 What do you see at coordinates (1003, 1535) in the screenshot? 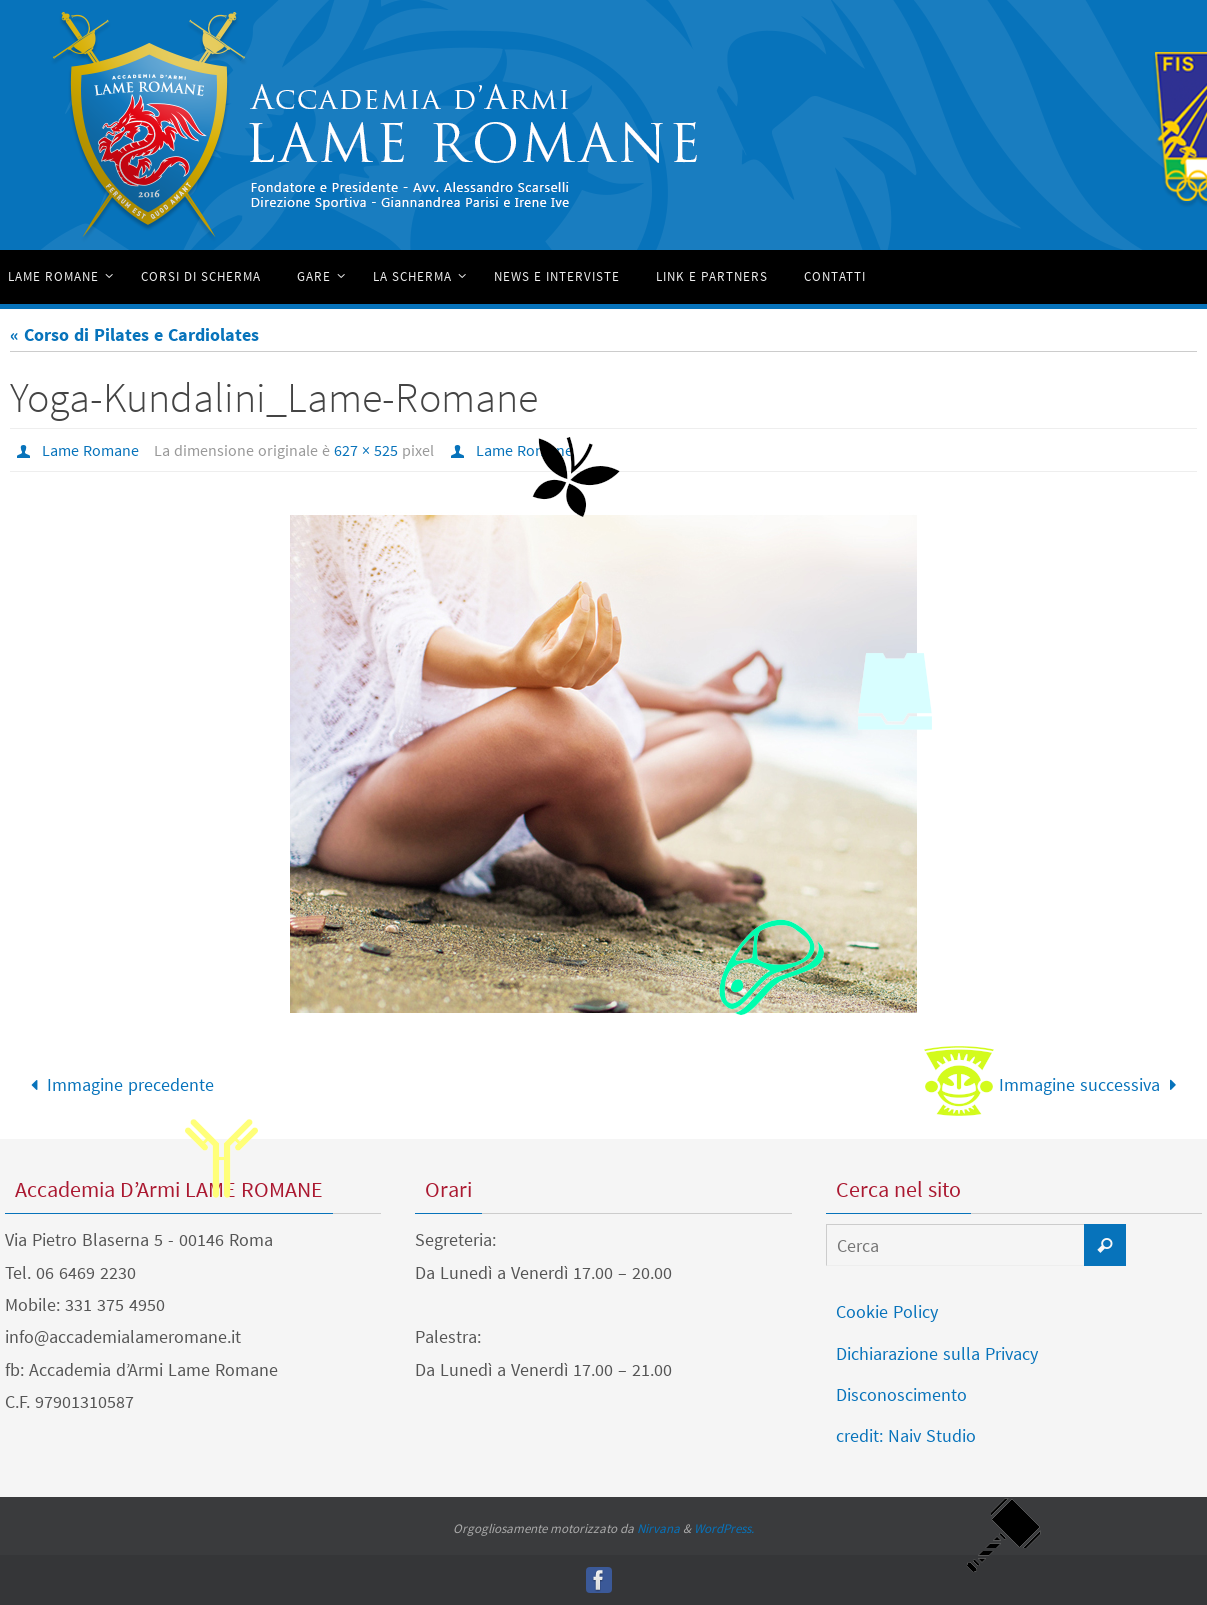
I see `access Thor or Norse mythology-themed content` at bounding box center [1003, 1535].